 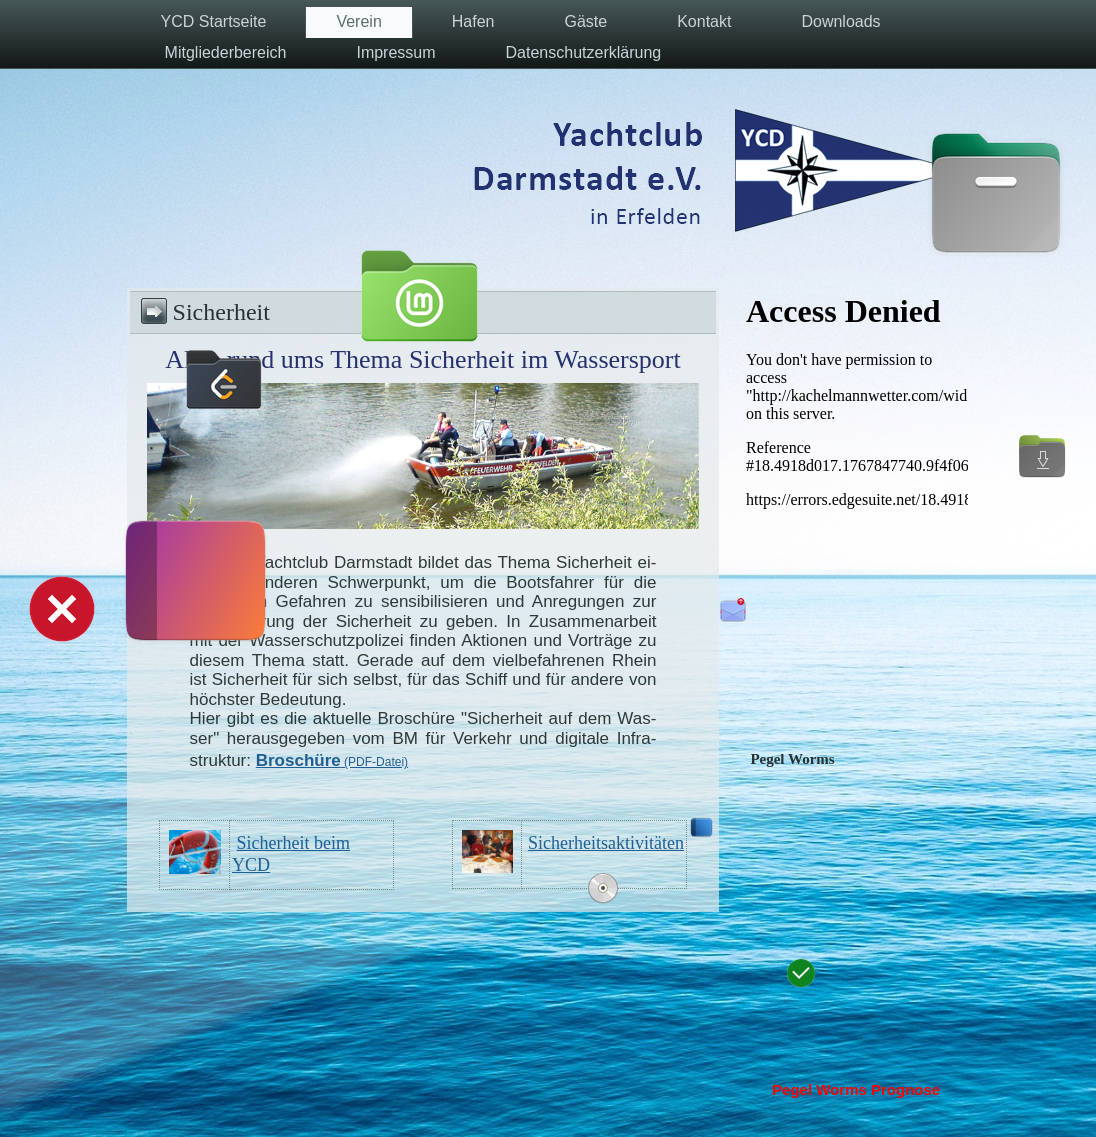 I want to click on access the desktop folder, so click(x=195, y=575).